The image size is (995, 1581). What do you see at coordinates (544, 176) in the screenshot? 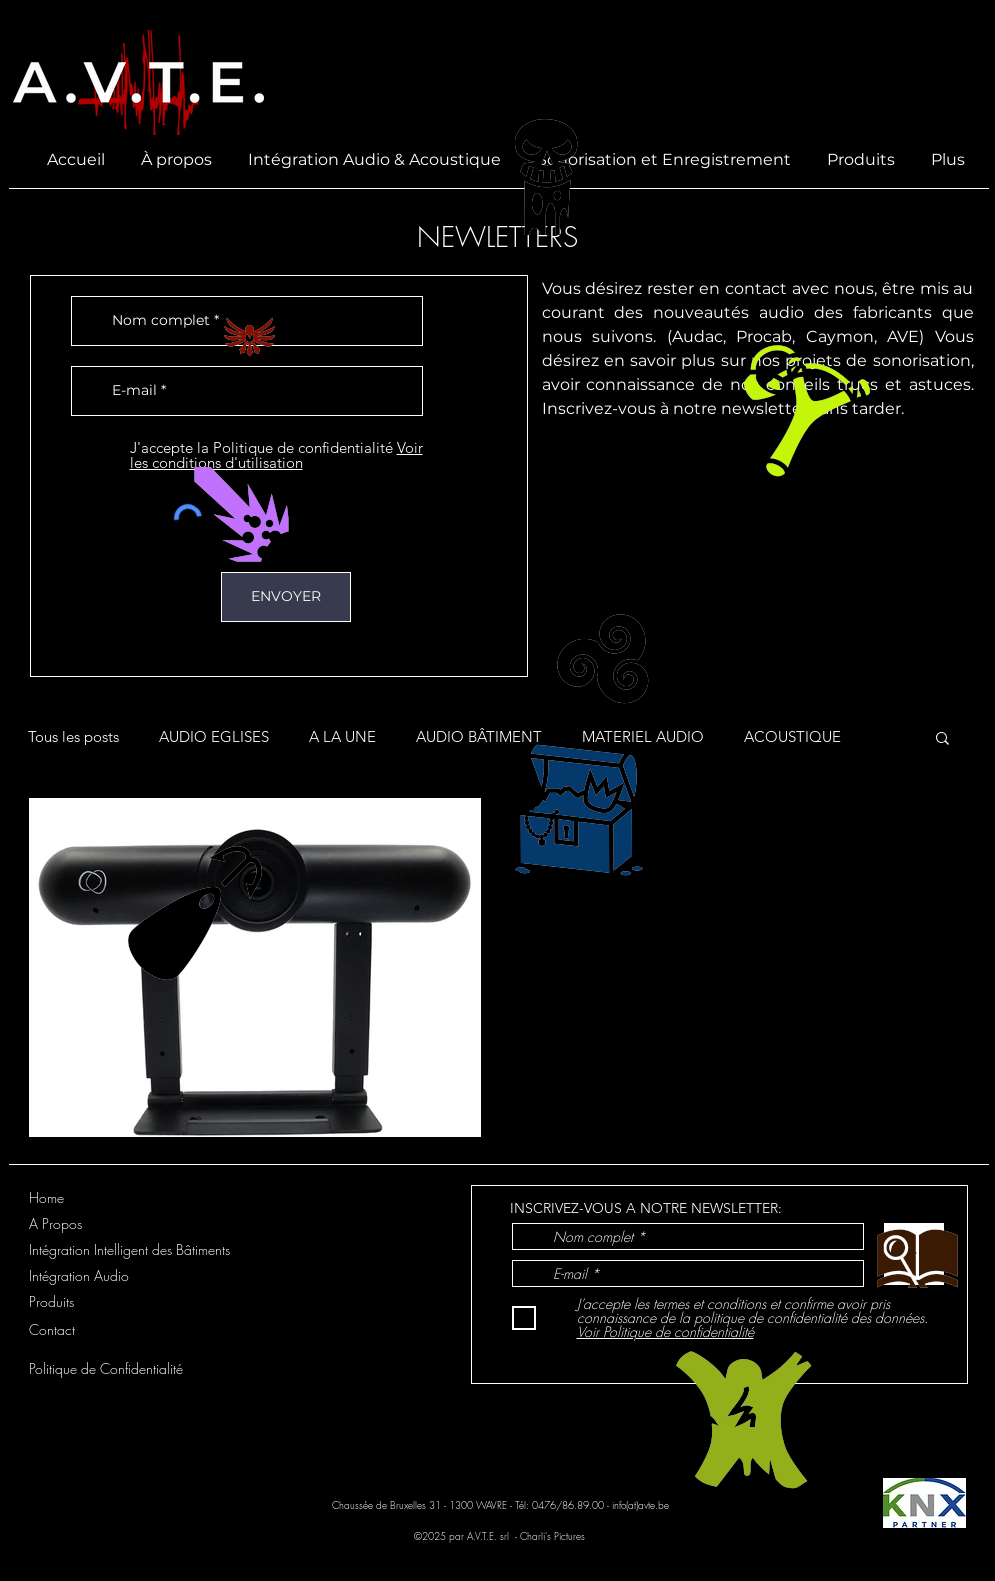
I see `indicates poison or toxic damage status` at bounding box center [544, 176].